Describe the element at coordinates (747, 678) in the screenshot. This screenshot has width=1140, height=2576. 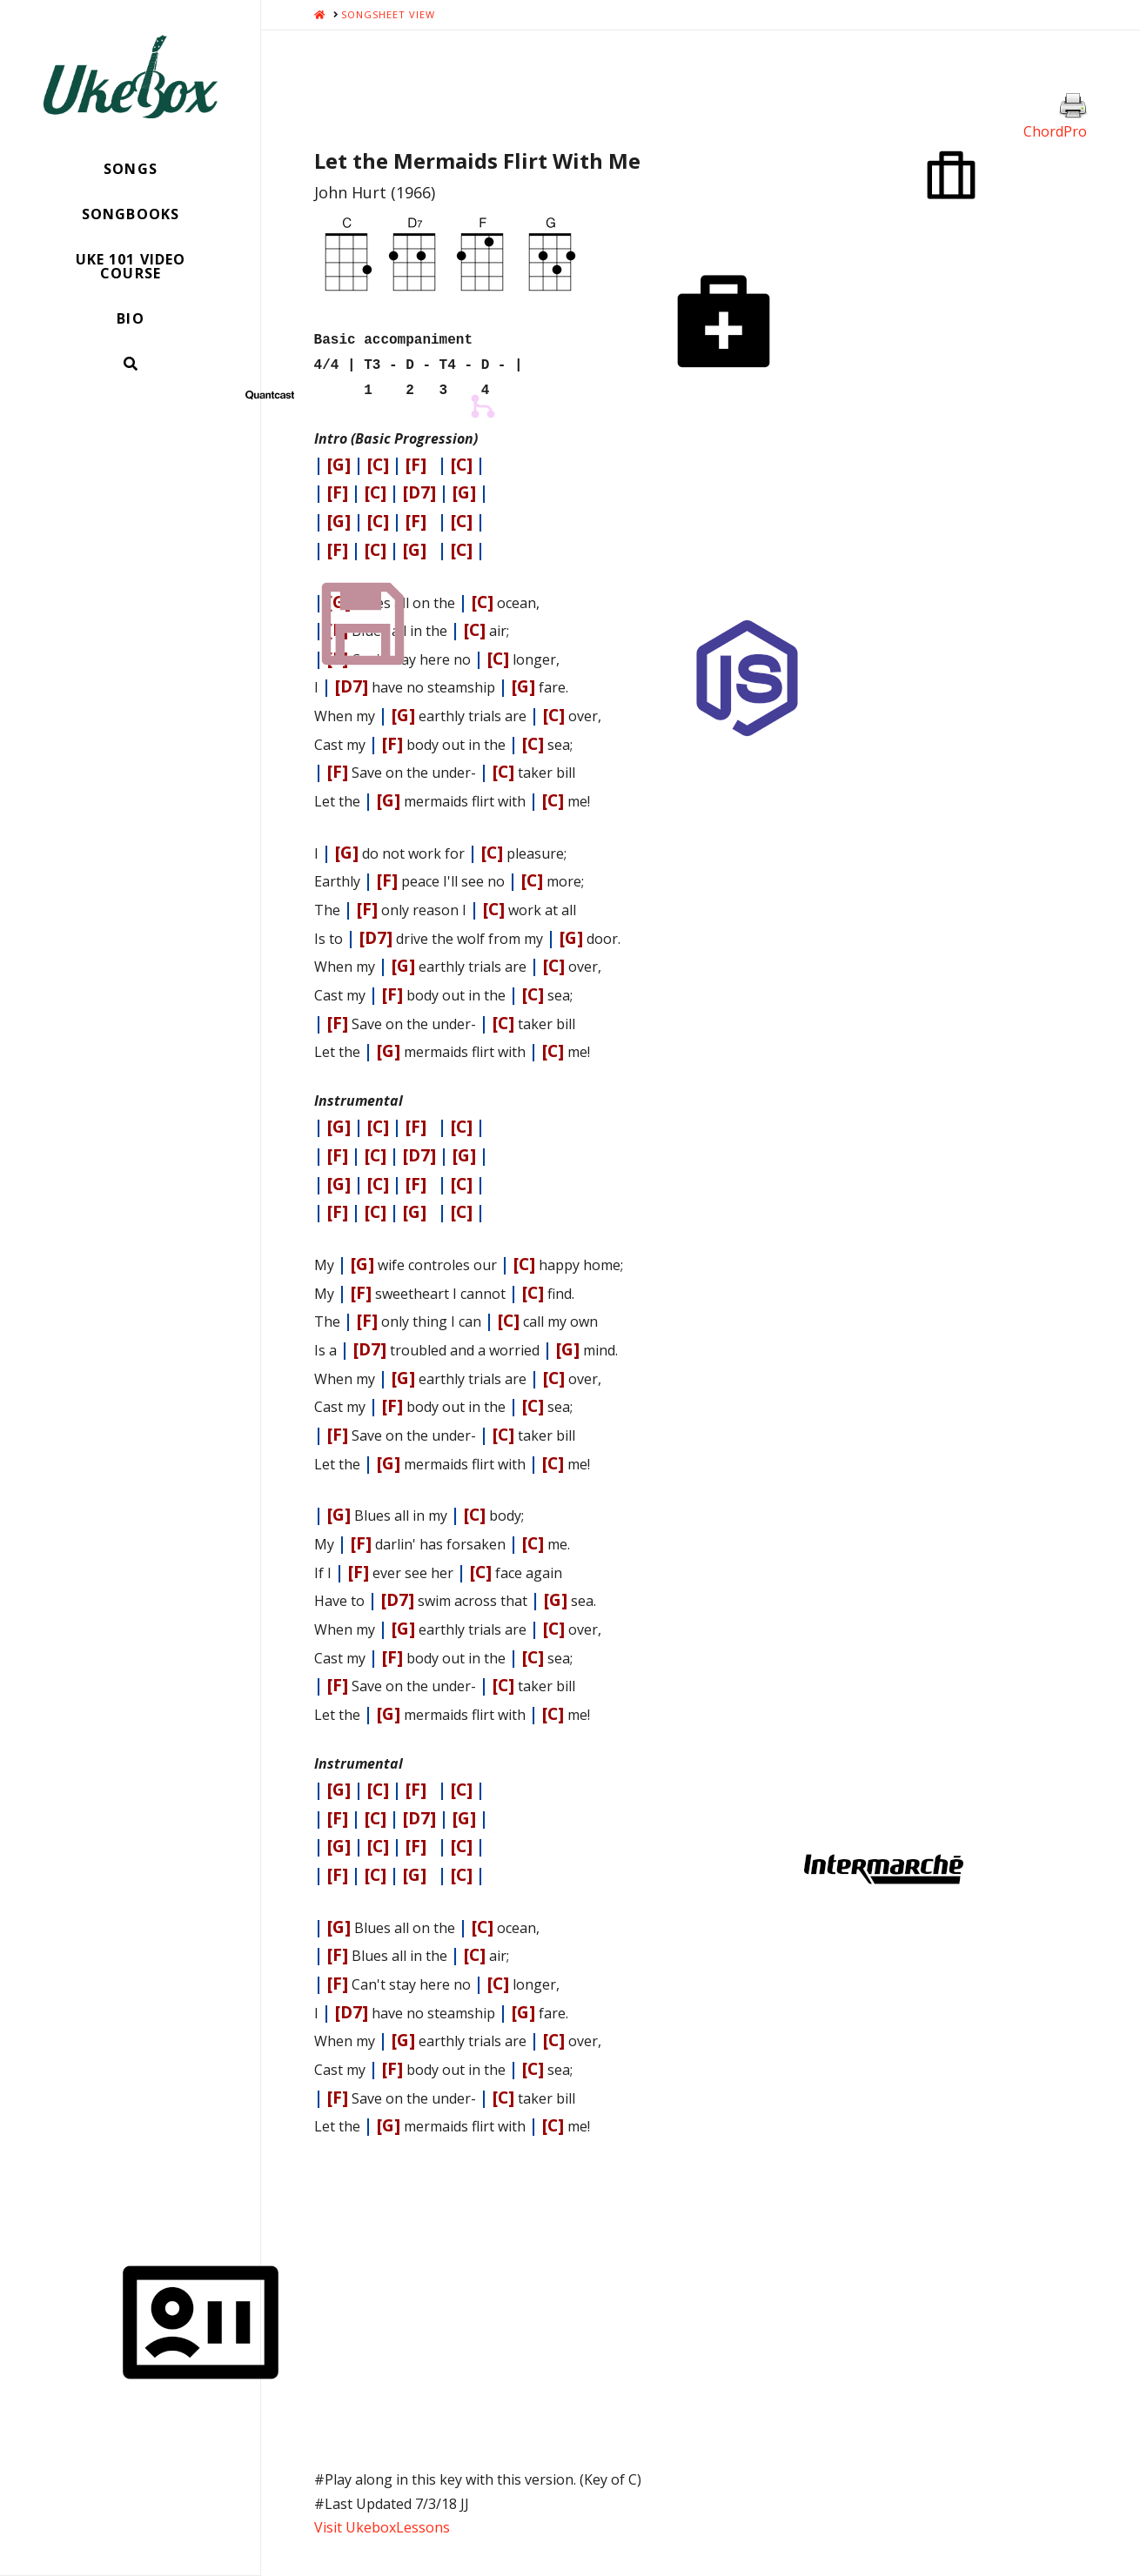
I see `Node.js runtime environment logo` at that location.